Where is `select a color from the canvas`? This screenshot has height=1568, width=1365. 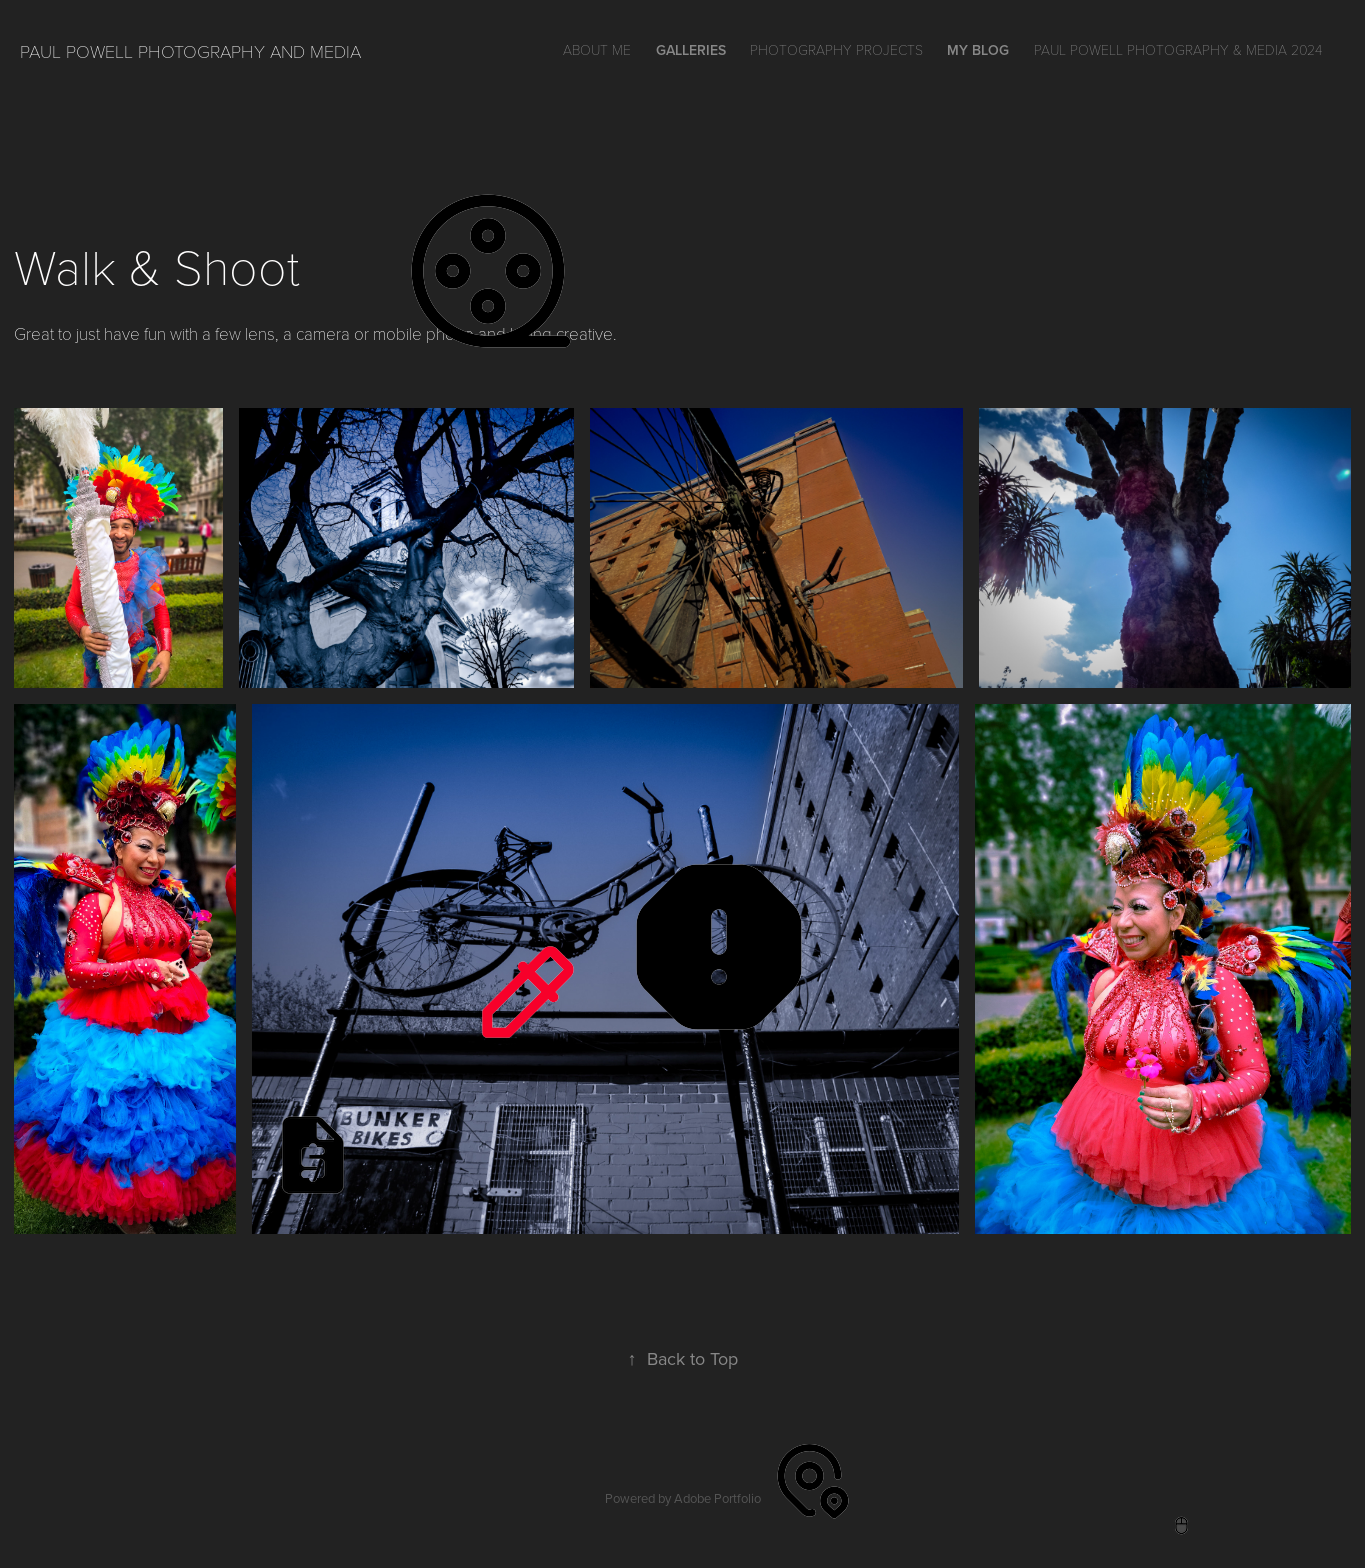 select a color from the canvas is located at coordinates (528, 992).